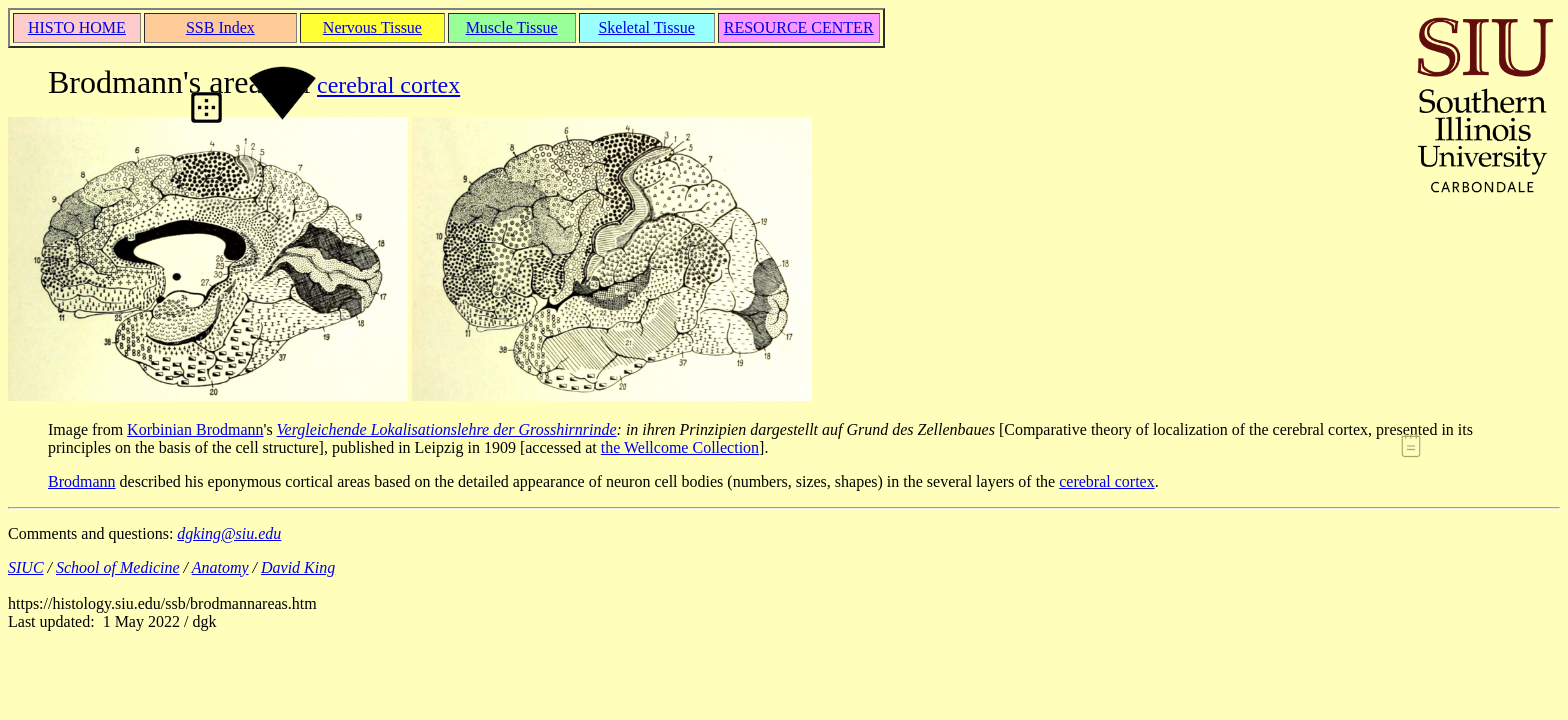 This screenshot has width=1568, height=720. I want to click on apply outer border to selected cells, so click(206, 107).